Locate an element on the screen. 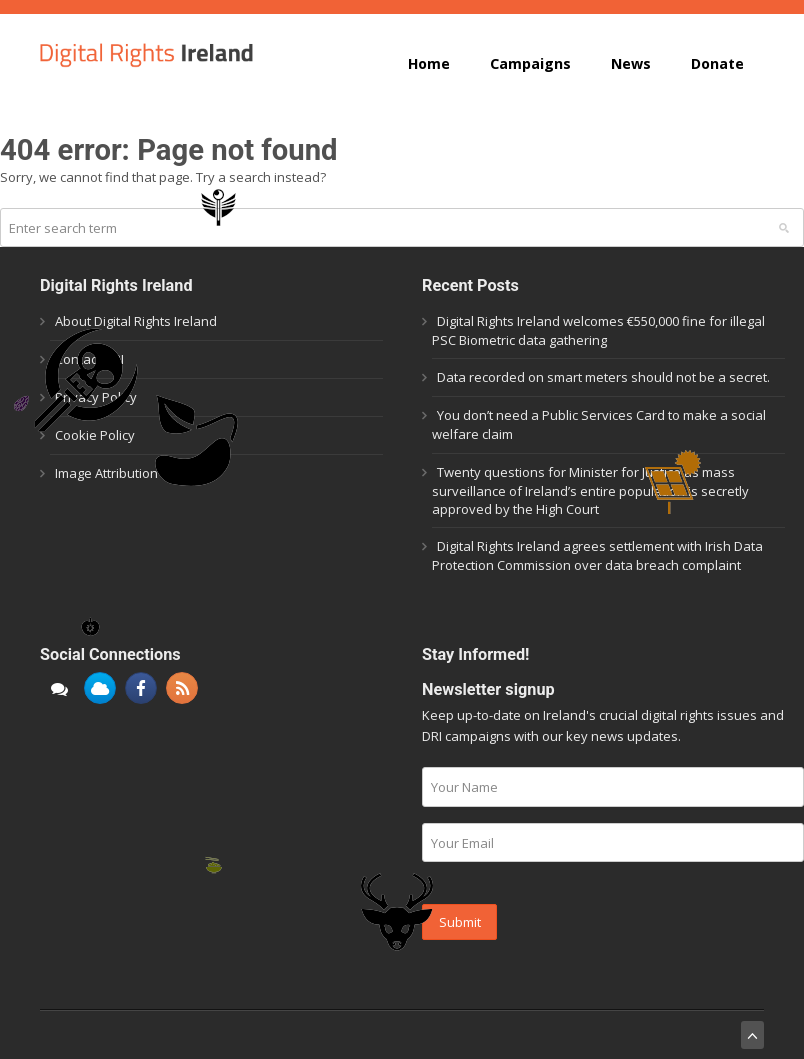 Image resolution: width=804 pixels, height=1059 pixels. select a royal or mythical staff weapon is located at coordinates (218, 207).